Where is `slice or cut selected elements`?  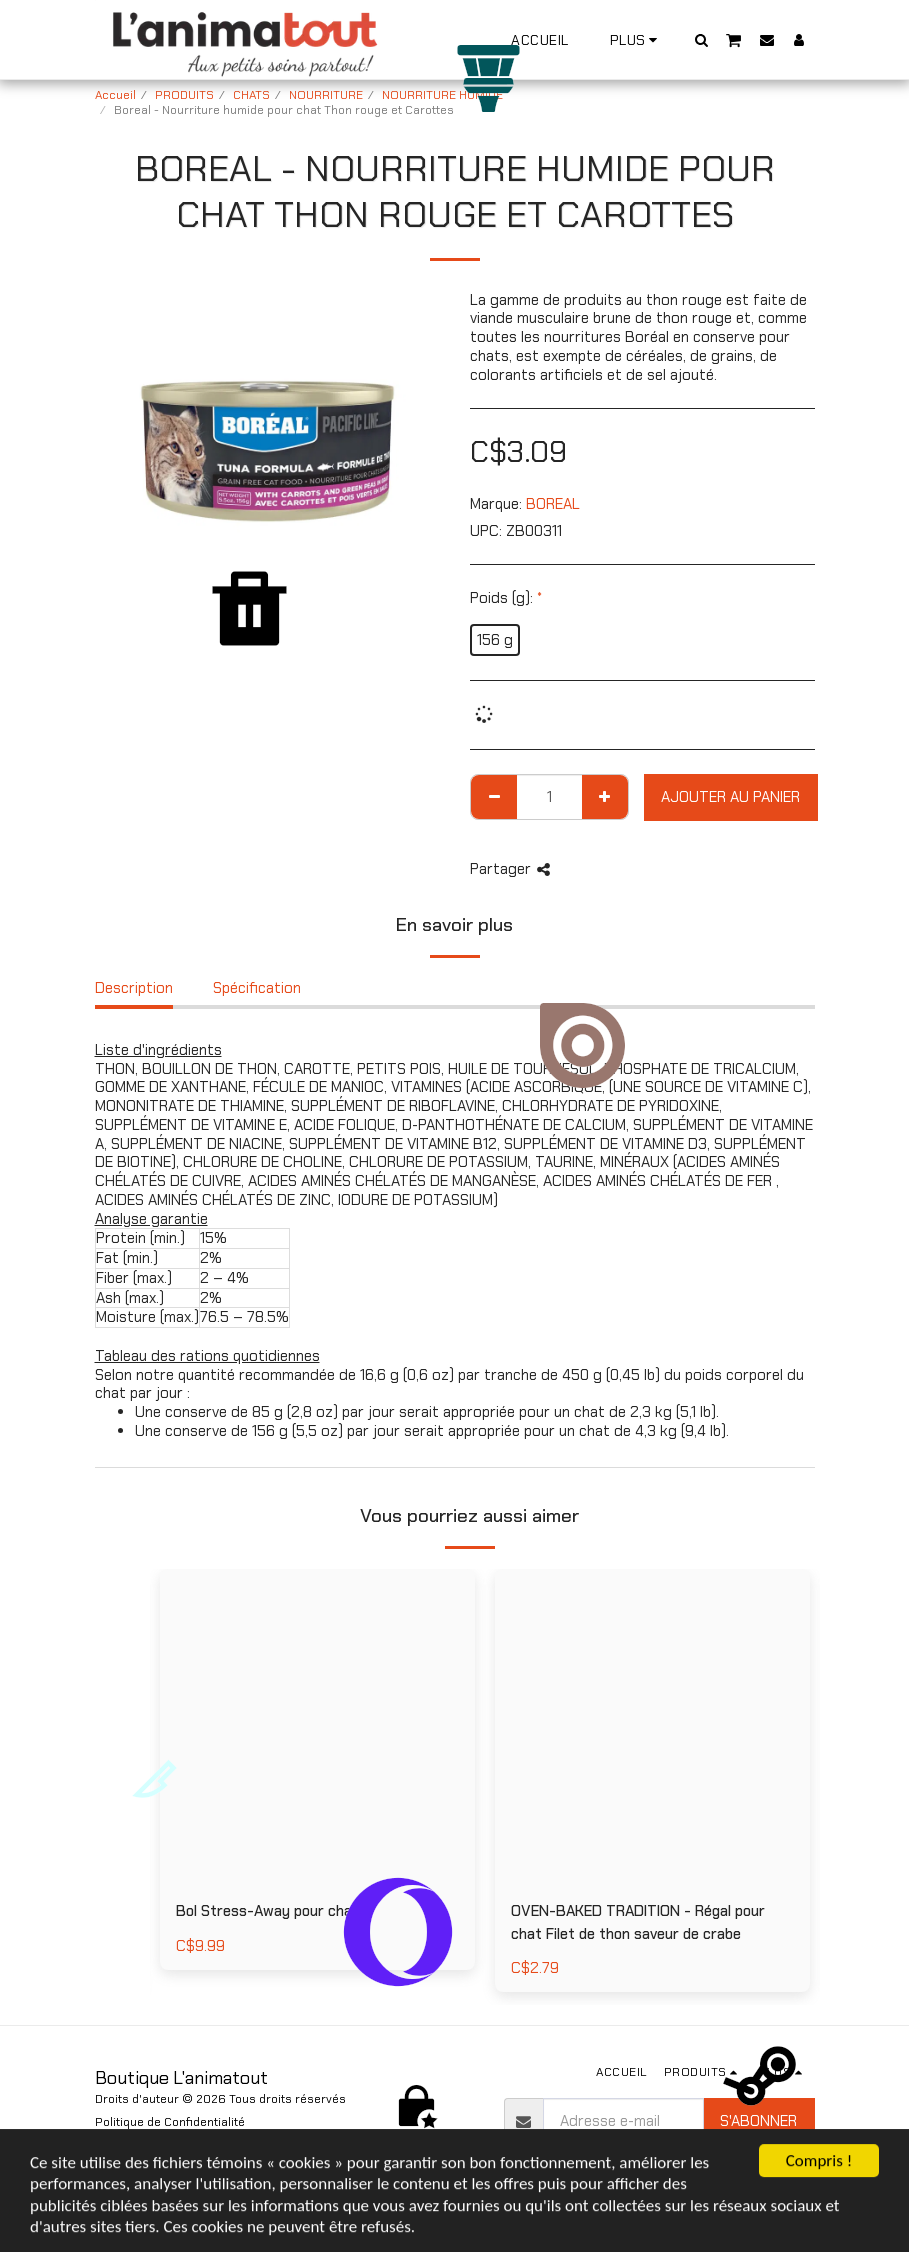 slice or cut selected elements is located at coordinates (155, 1779).